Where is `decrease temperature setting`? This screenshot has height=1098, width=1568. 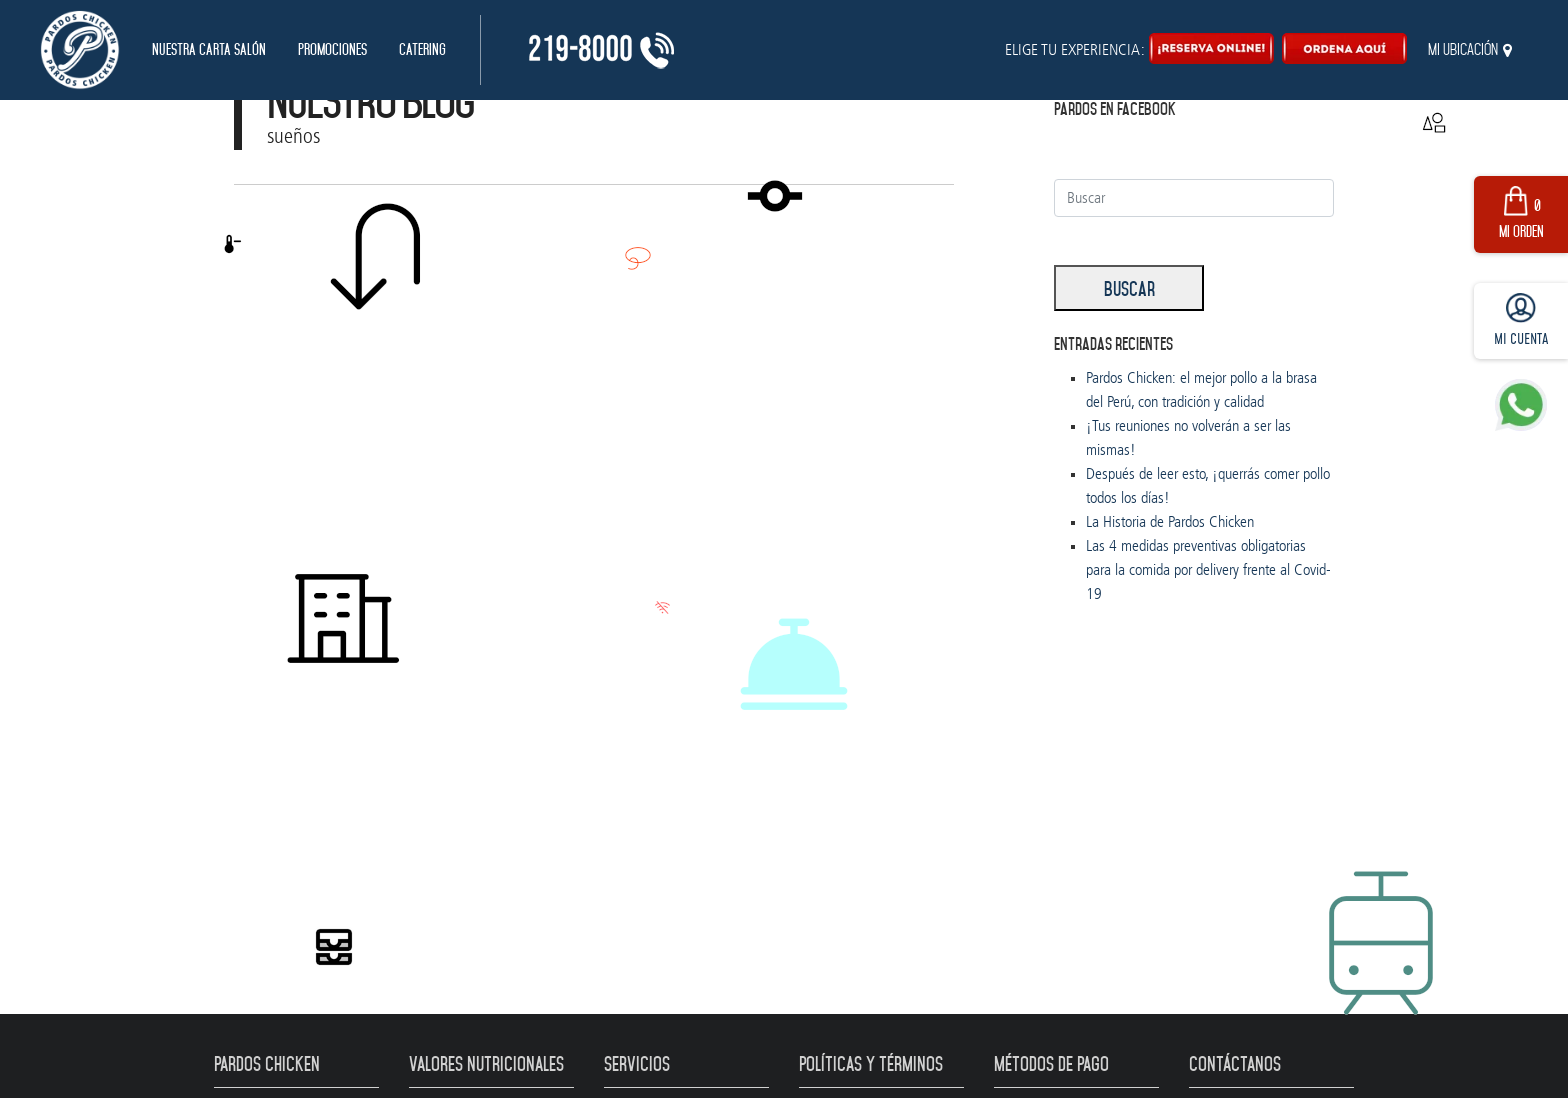
decrease temperature setting is located at coordinates (231, 244).